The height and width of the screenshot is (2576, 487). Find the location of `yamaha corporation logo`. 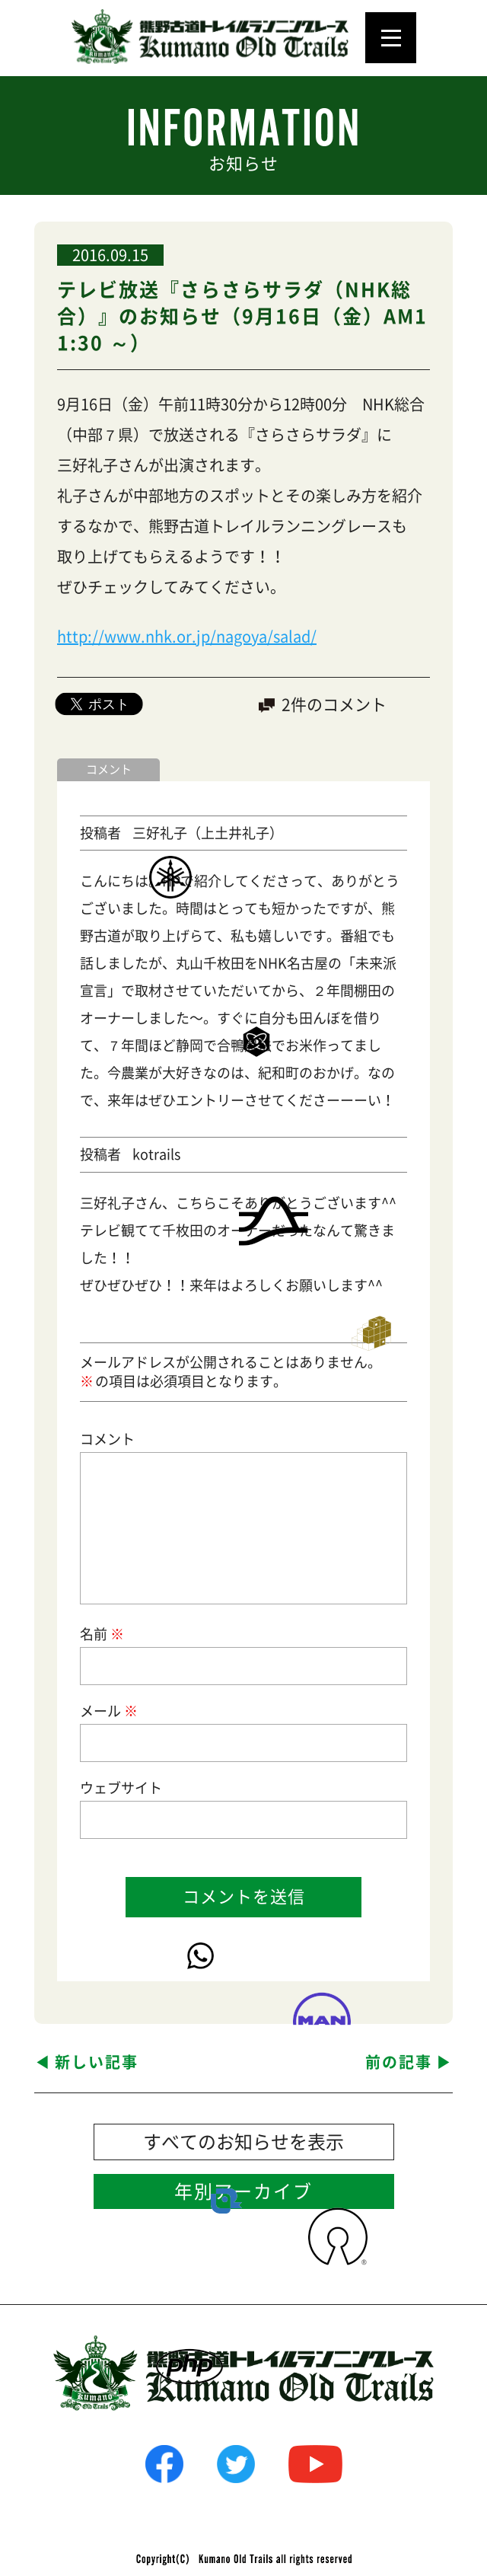

yamaha corporation logo is located at coordinates (170, 877).